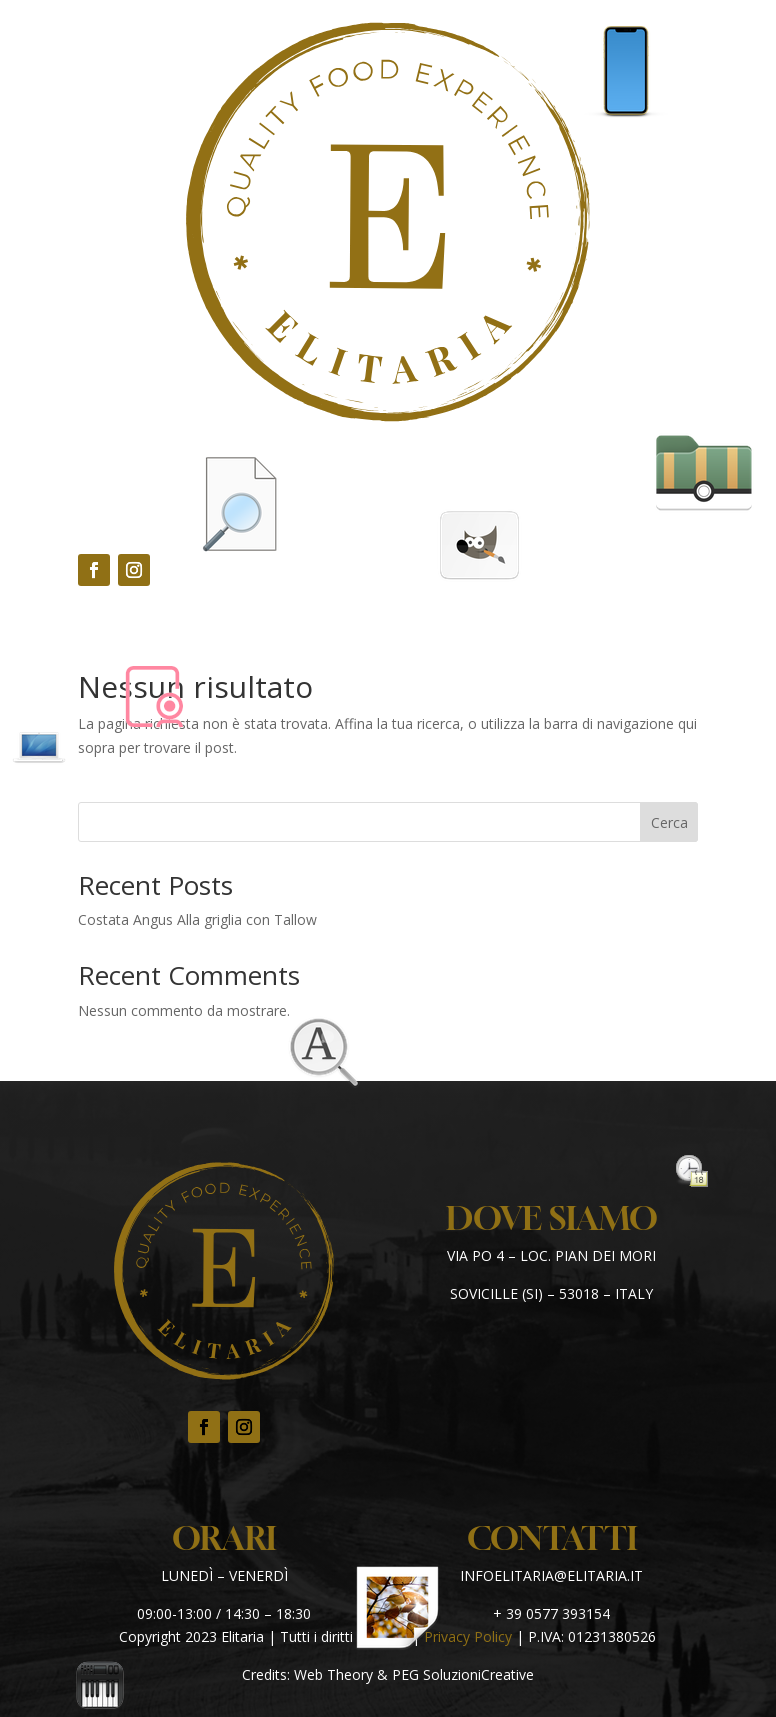 Image resolution: width=776 pixels, height=1717 pixels. Describe the element at coordinates (397, 1609) in the screenshot. I see `a picture clipping or image snippet` at that location.